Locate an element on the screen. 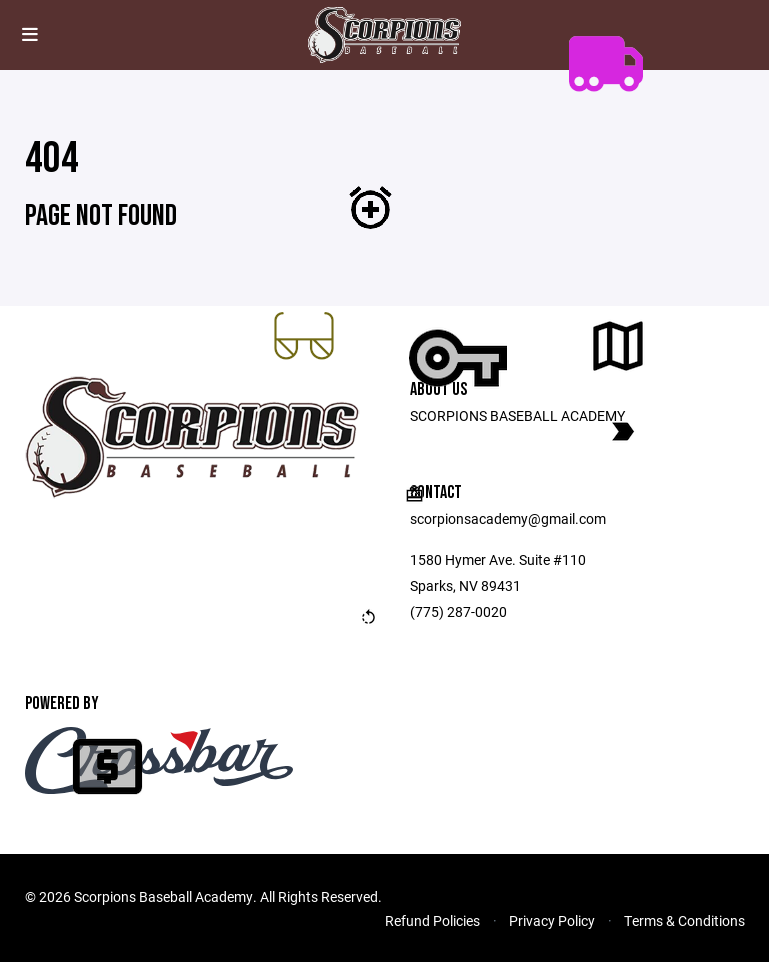 The height and width of the screenshot is (962, 769). rotate image counterclockwise is located at coordinates (368, 617).